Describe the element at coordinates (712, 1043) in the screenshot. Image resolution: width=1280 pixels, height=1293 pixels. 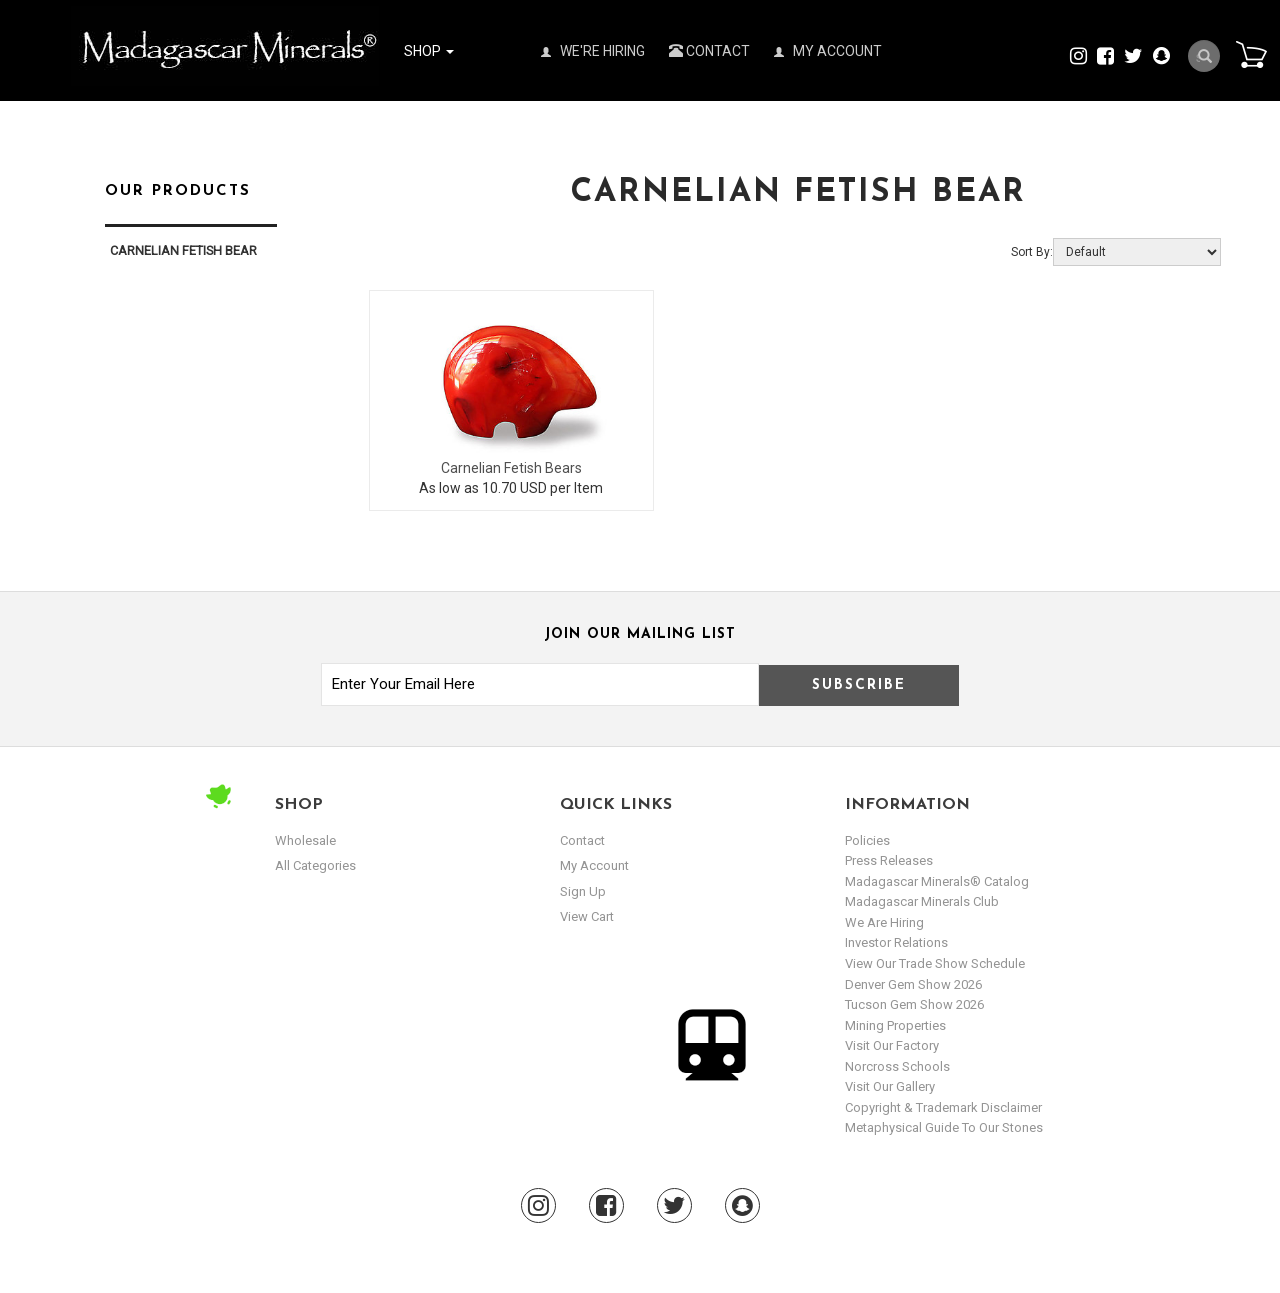
I see `view subway or metro transit options` at that location.